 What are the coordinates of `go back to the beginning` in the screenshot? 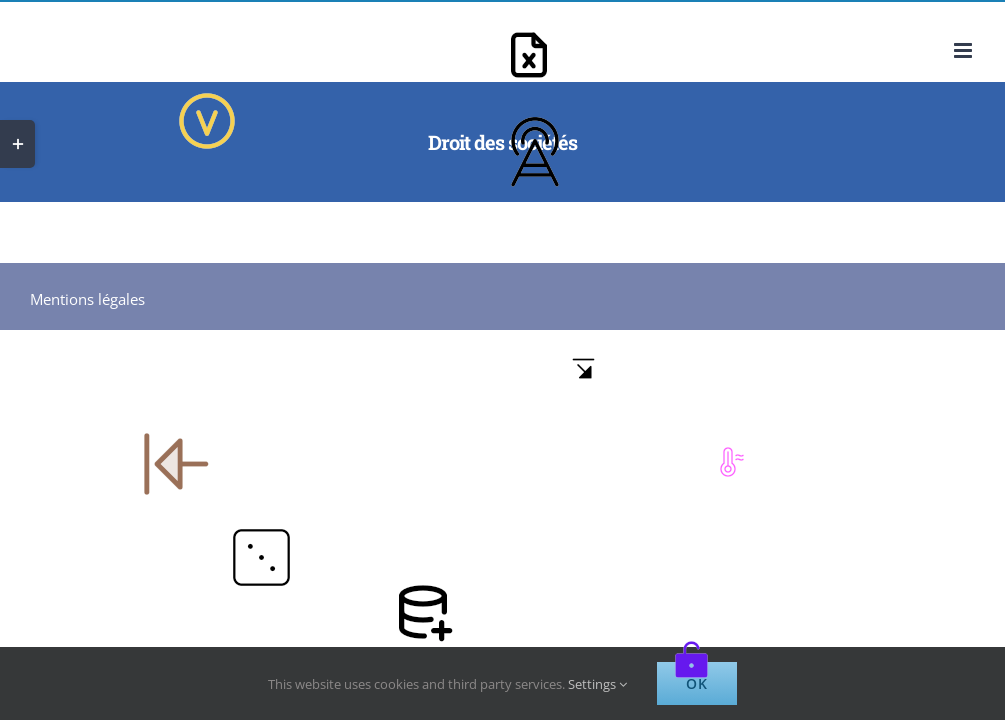 It's located at (175, 464).